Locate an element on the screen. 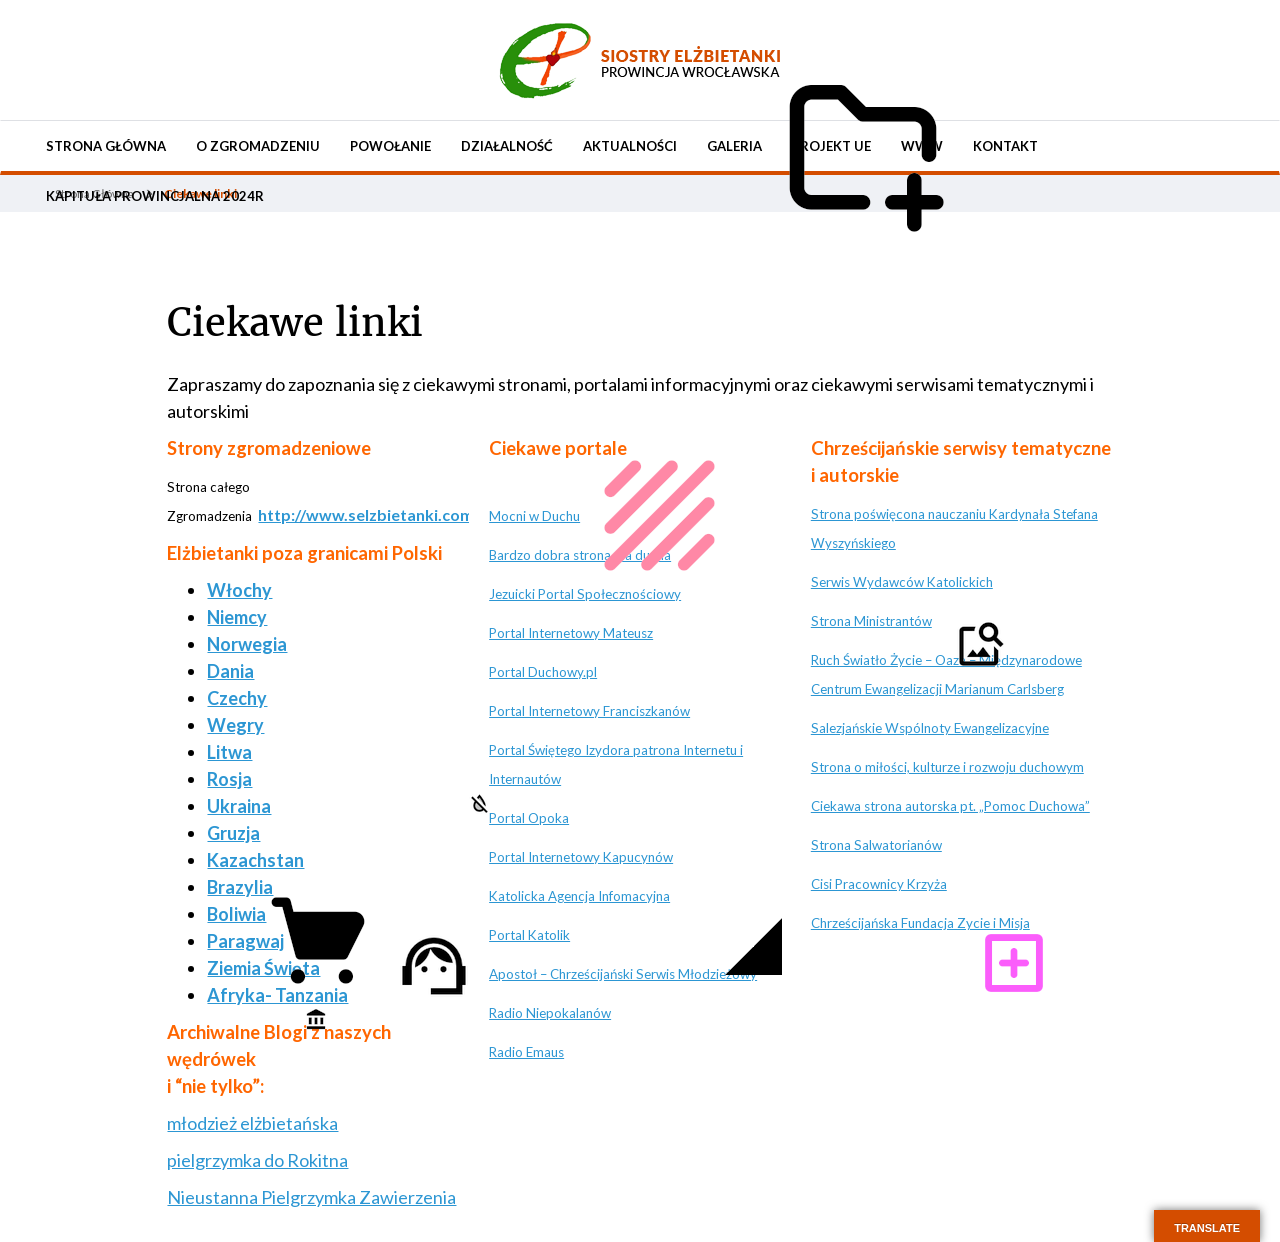 The image size is (1280, 1242). search using an image or photo is located at coordinates (981, 644).